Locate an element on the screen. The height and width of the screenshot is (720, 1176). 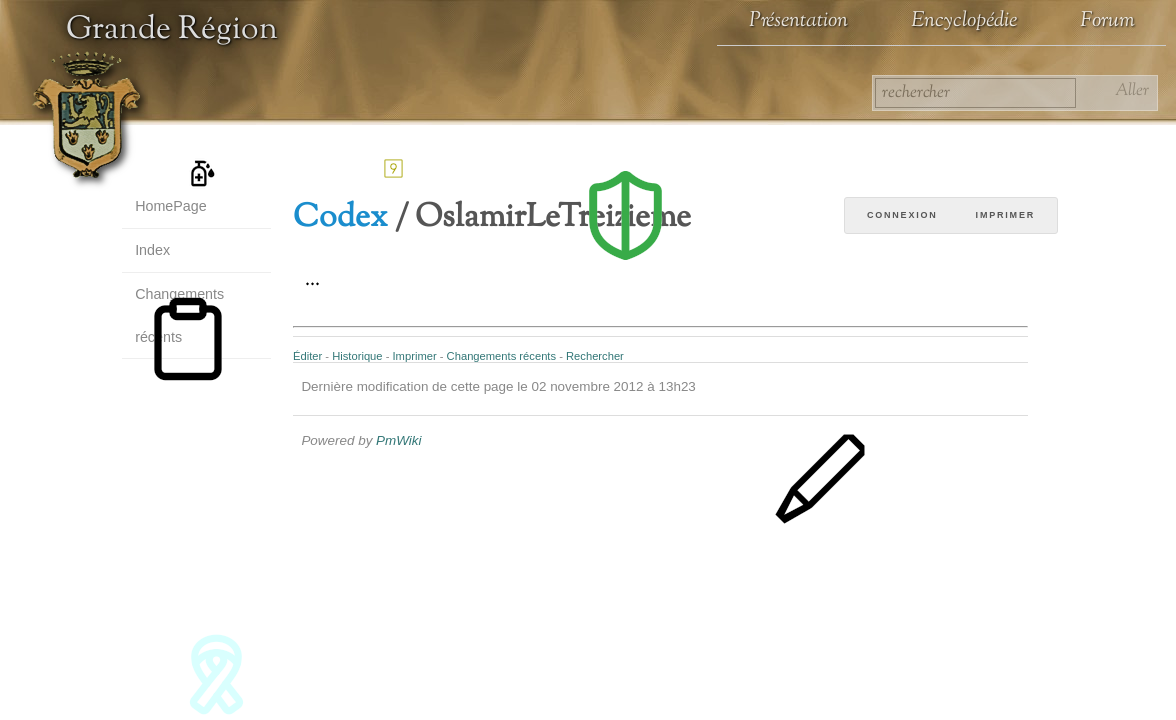
partial security or protection enabled is located at coordinates (625, 215).